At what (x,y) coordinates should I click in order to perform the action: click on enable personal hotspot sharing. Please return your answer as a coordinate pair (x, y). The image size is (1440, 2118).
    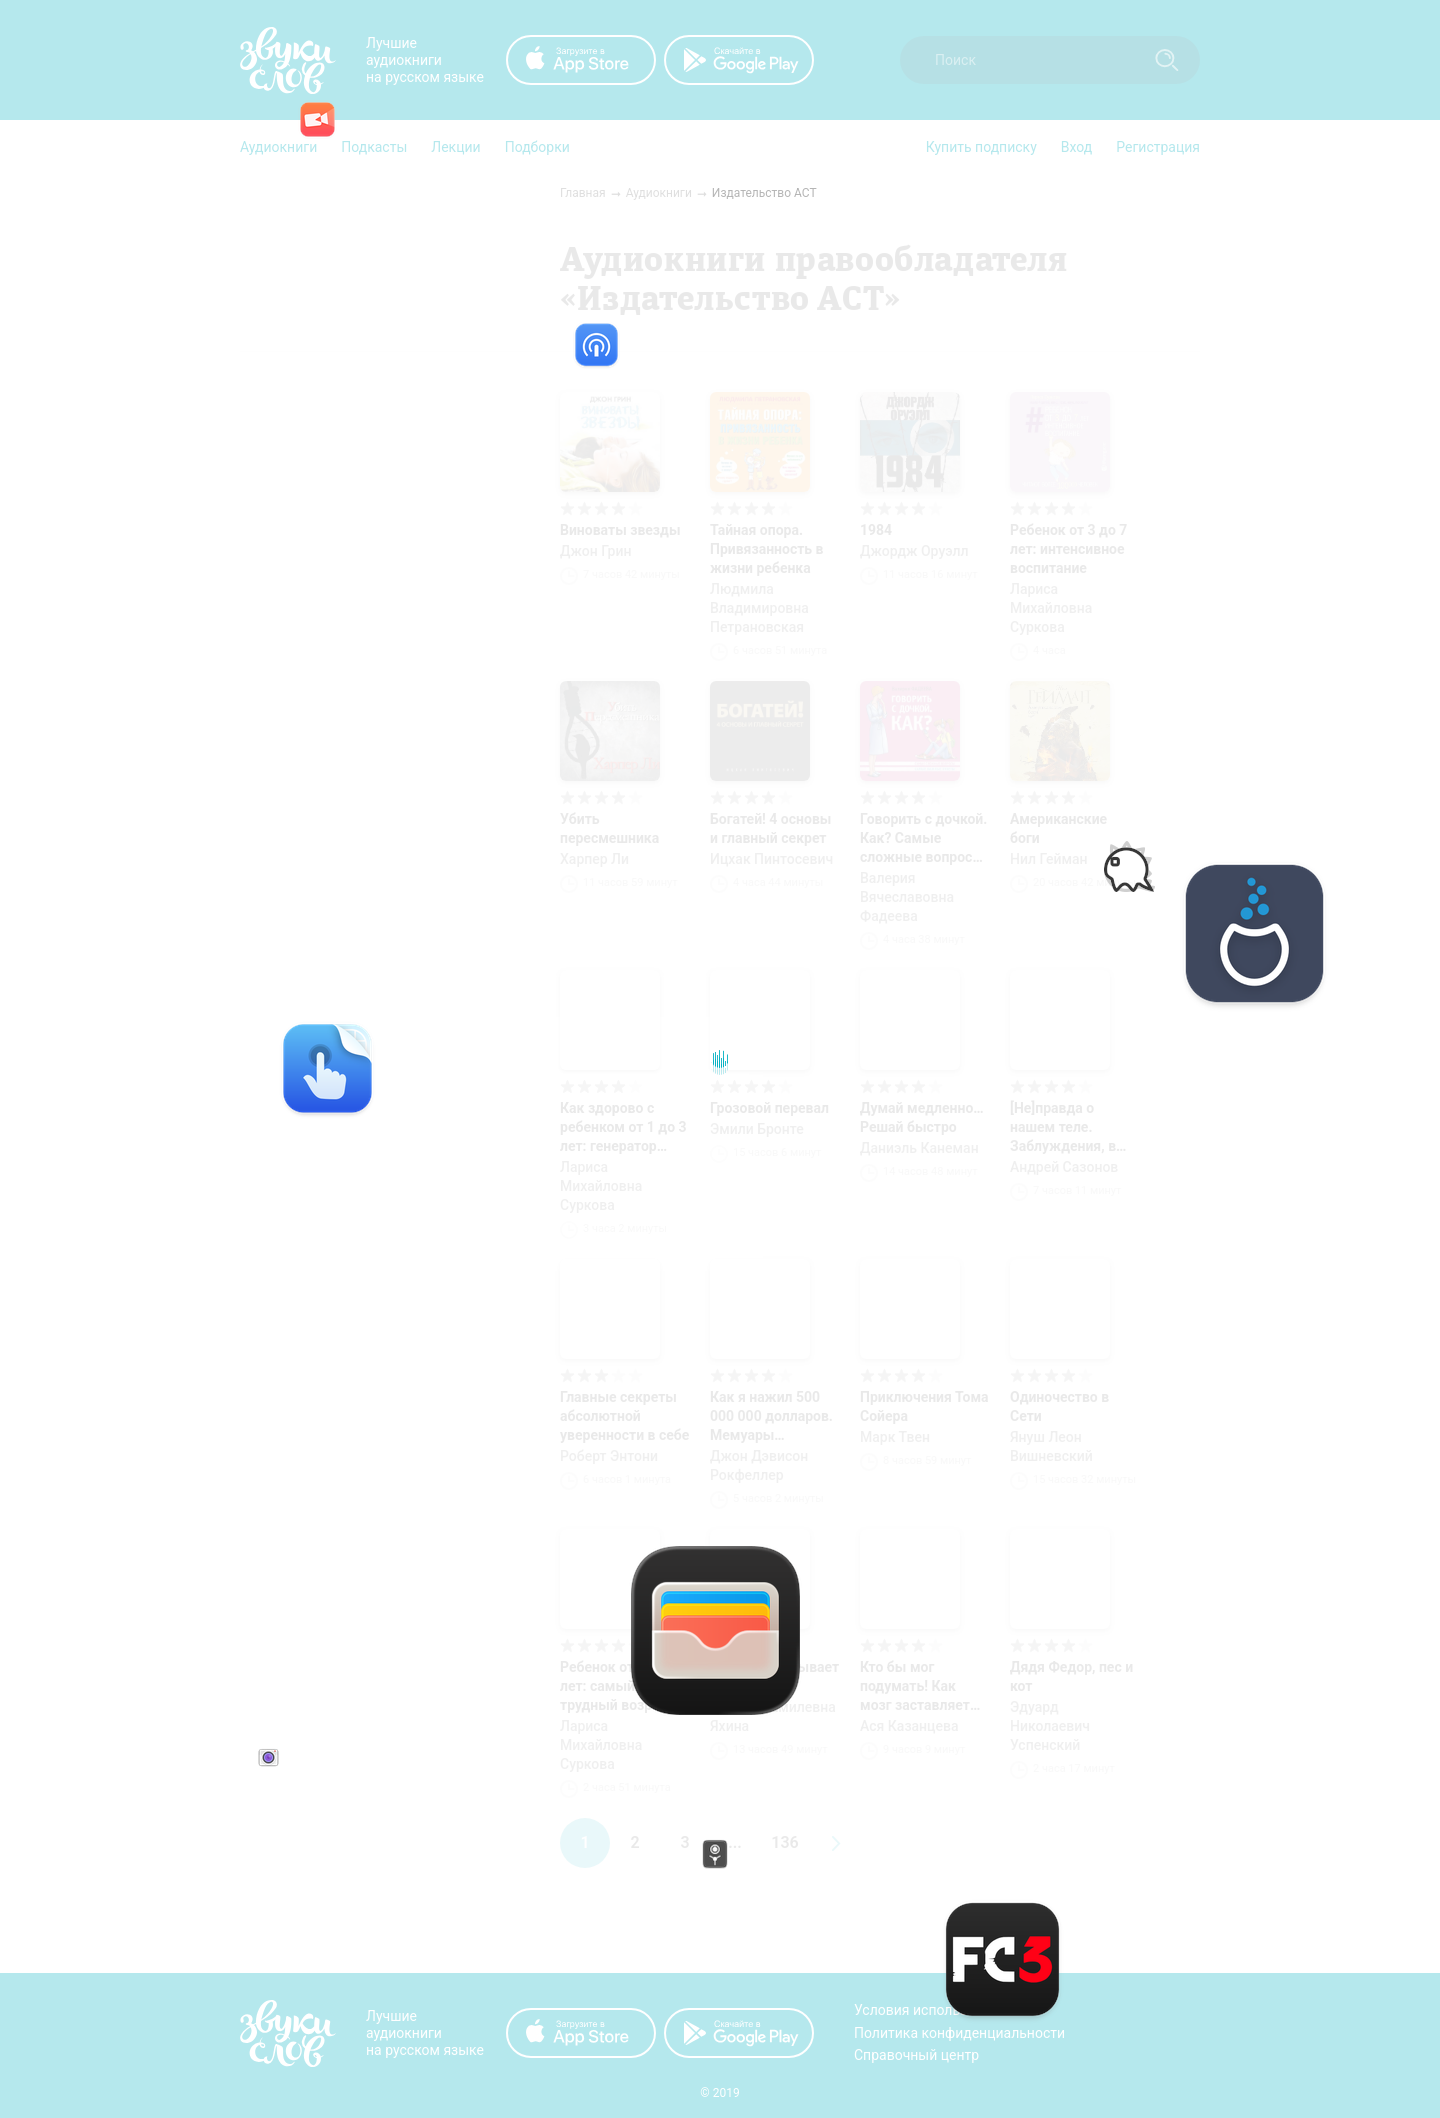
    Looking at the image, I should click on (596, 345).